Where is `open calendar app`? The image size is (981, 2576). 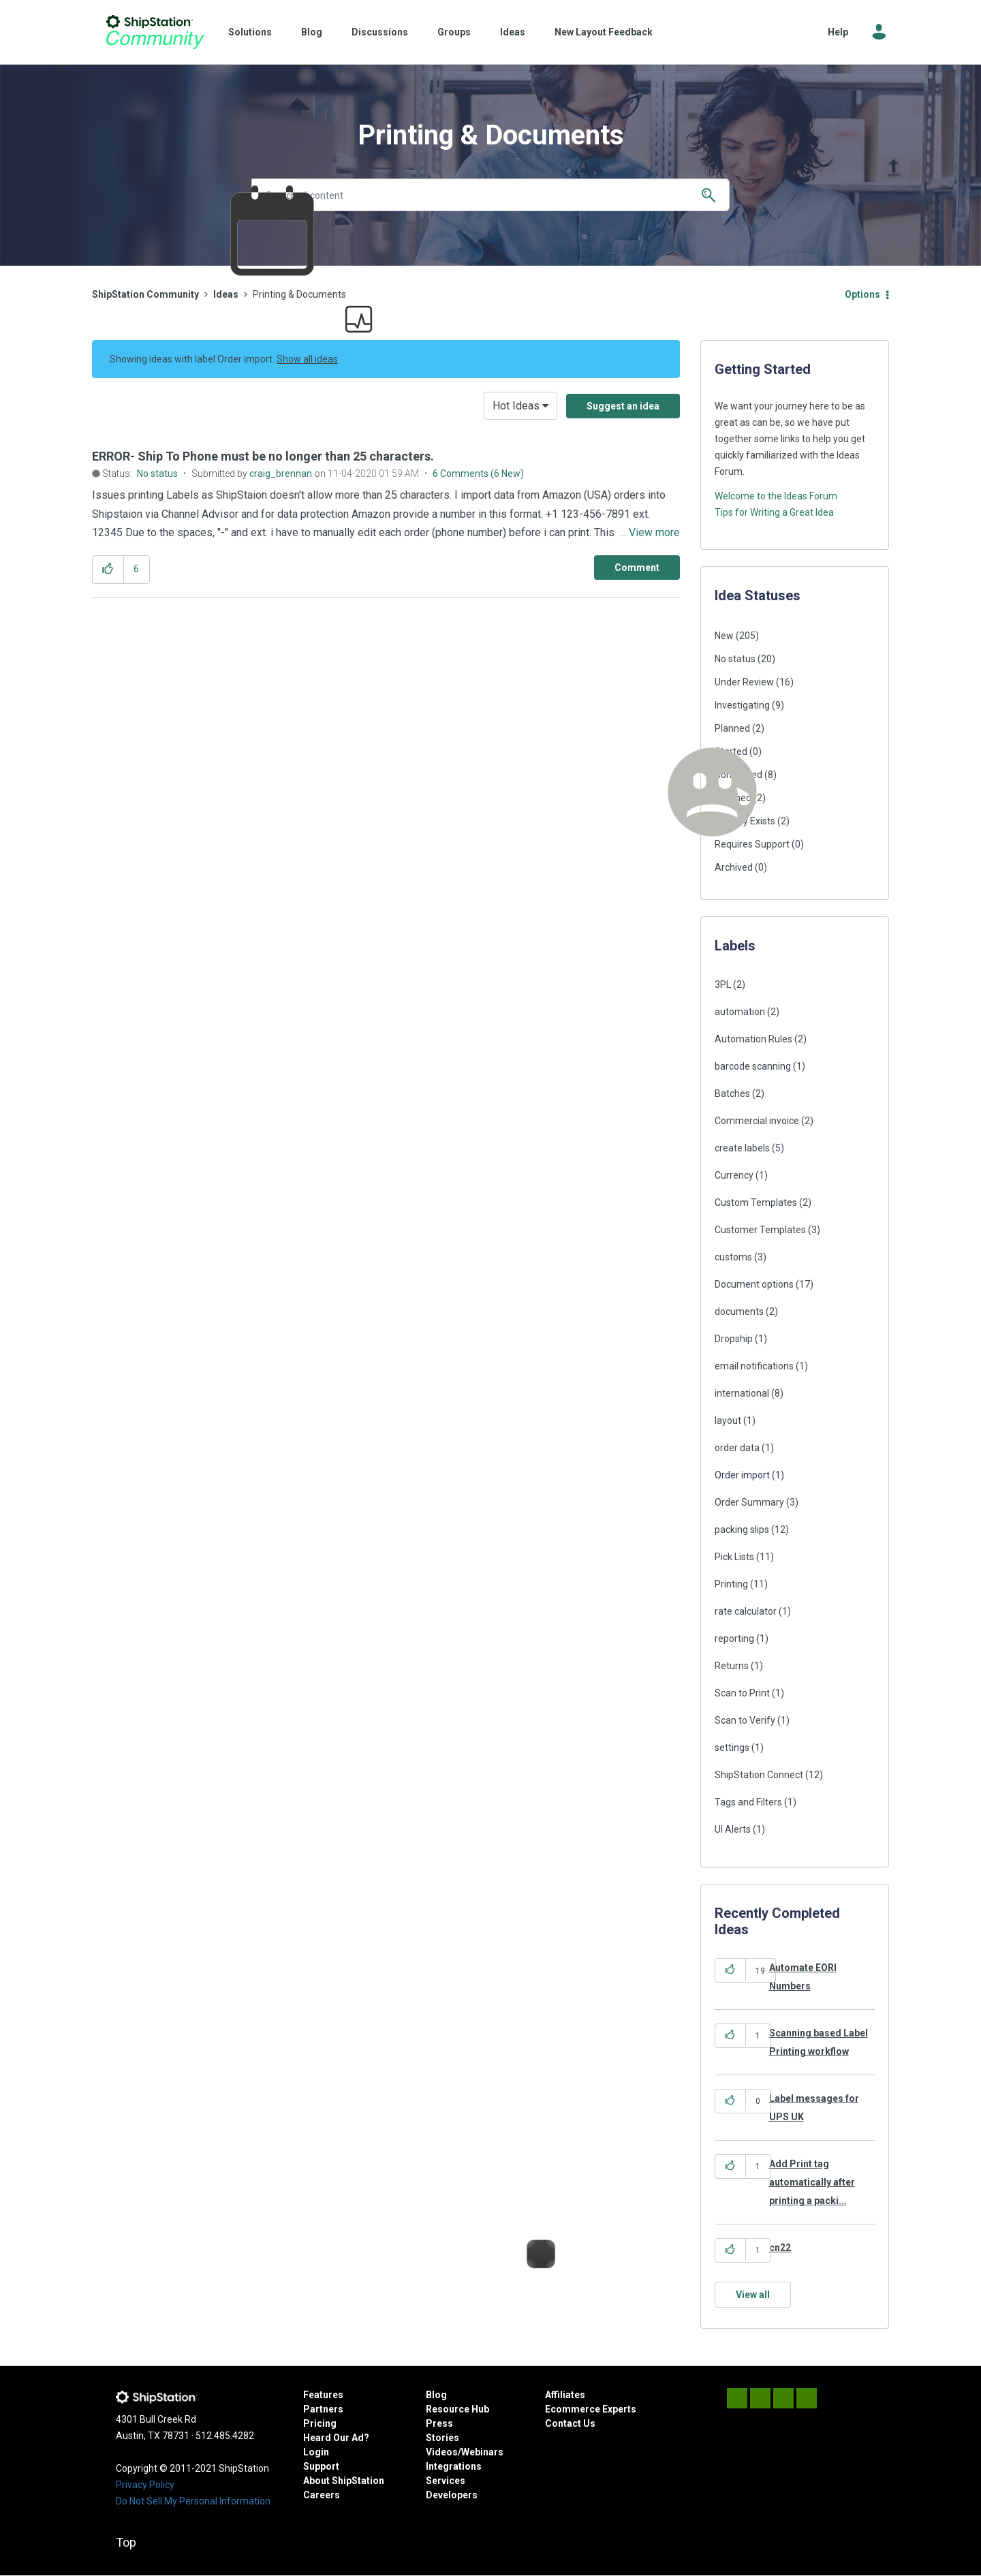 open calendar app is located at coordinates (272, 234).